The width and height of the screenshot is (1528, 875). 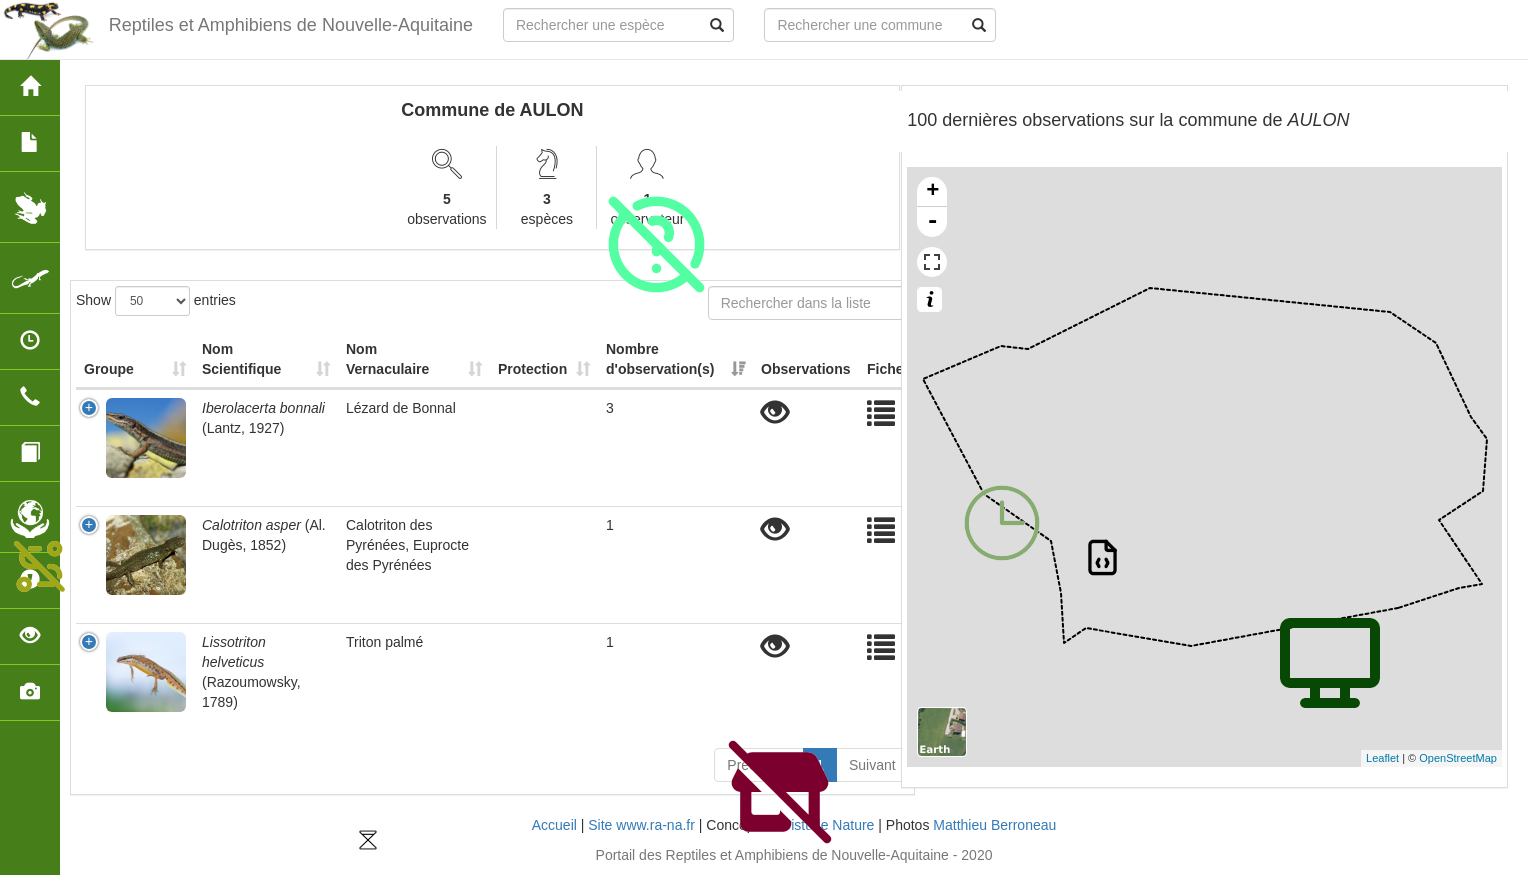 I want to click on indicates high time remaining or early stage of a process, so click(x=368, y=840).